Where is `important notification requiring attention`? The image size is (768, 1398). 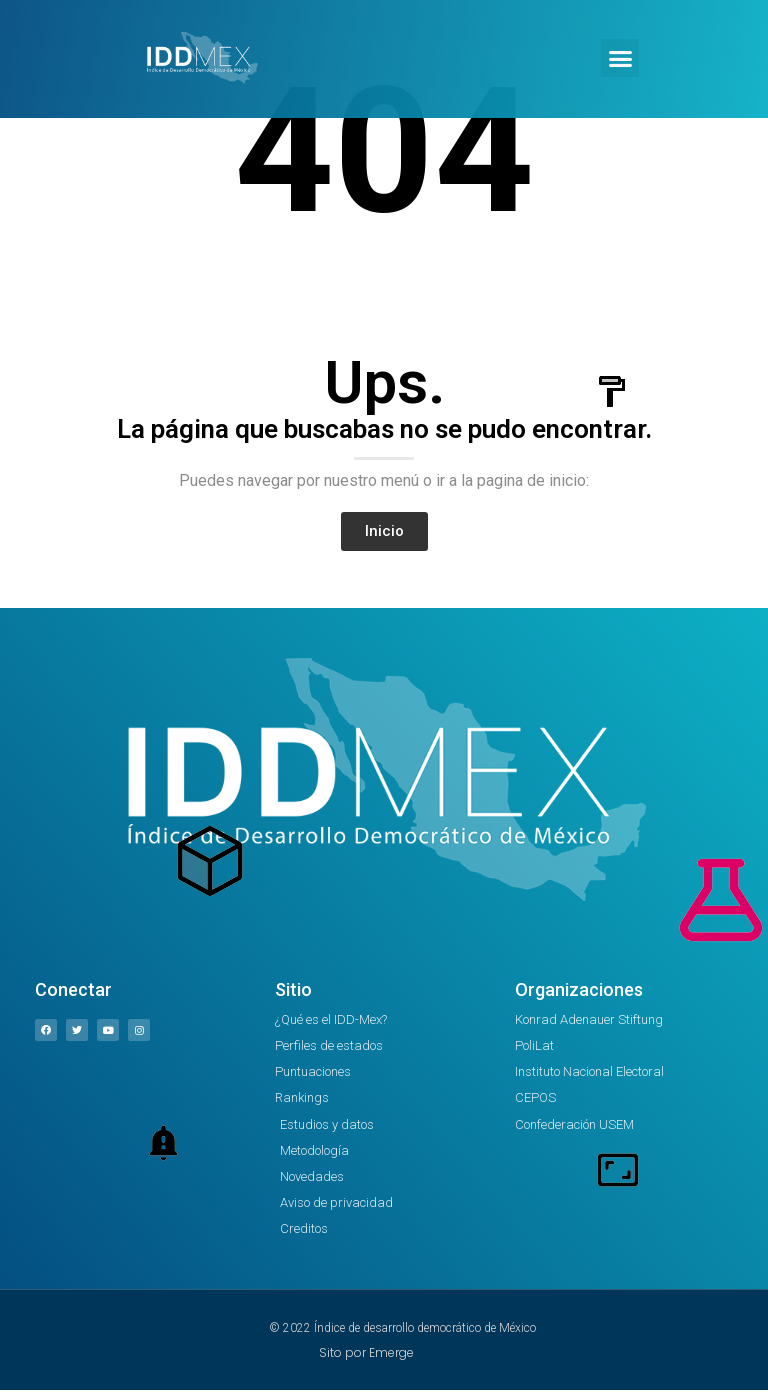 important notification requiring attention is located at coordinates (163, 1142).